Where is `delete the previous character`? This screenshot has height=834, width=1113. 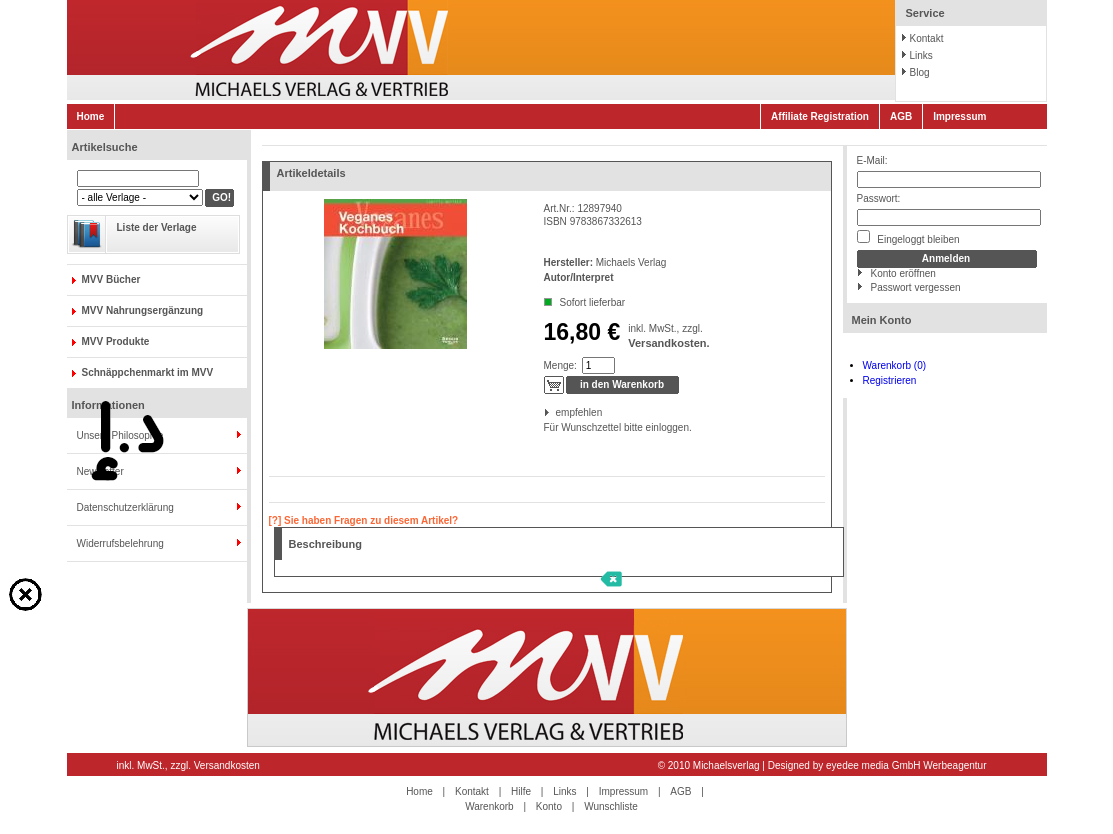
delete the previous character is located at coordinates (611, 579).